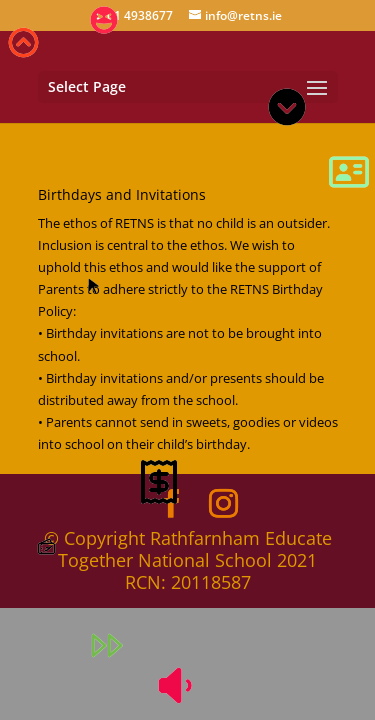 The width and height of the screenshot is (375, 720). I want to click on view contact details, so click(349, 172).